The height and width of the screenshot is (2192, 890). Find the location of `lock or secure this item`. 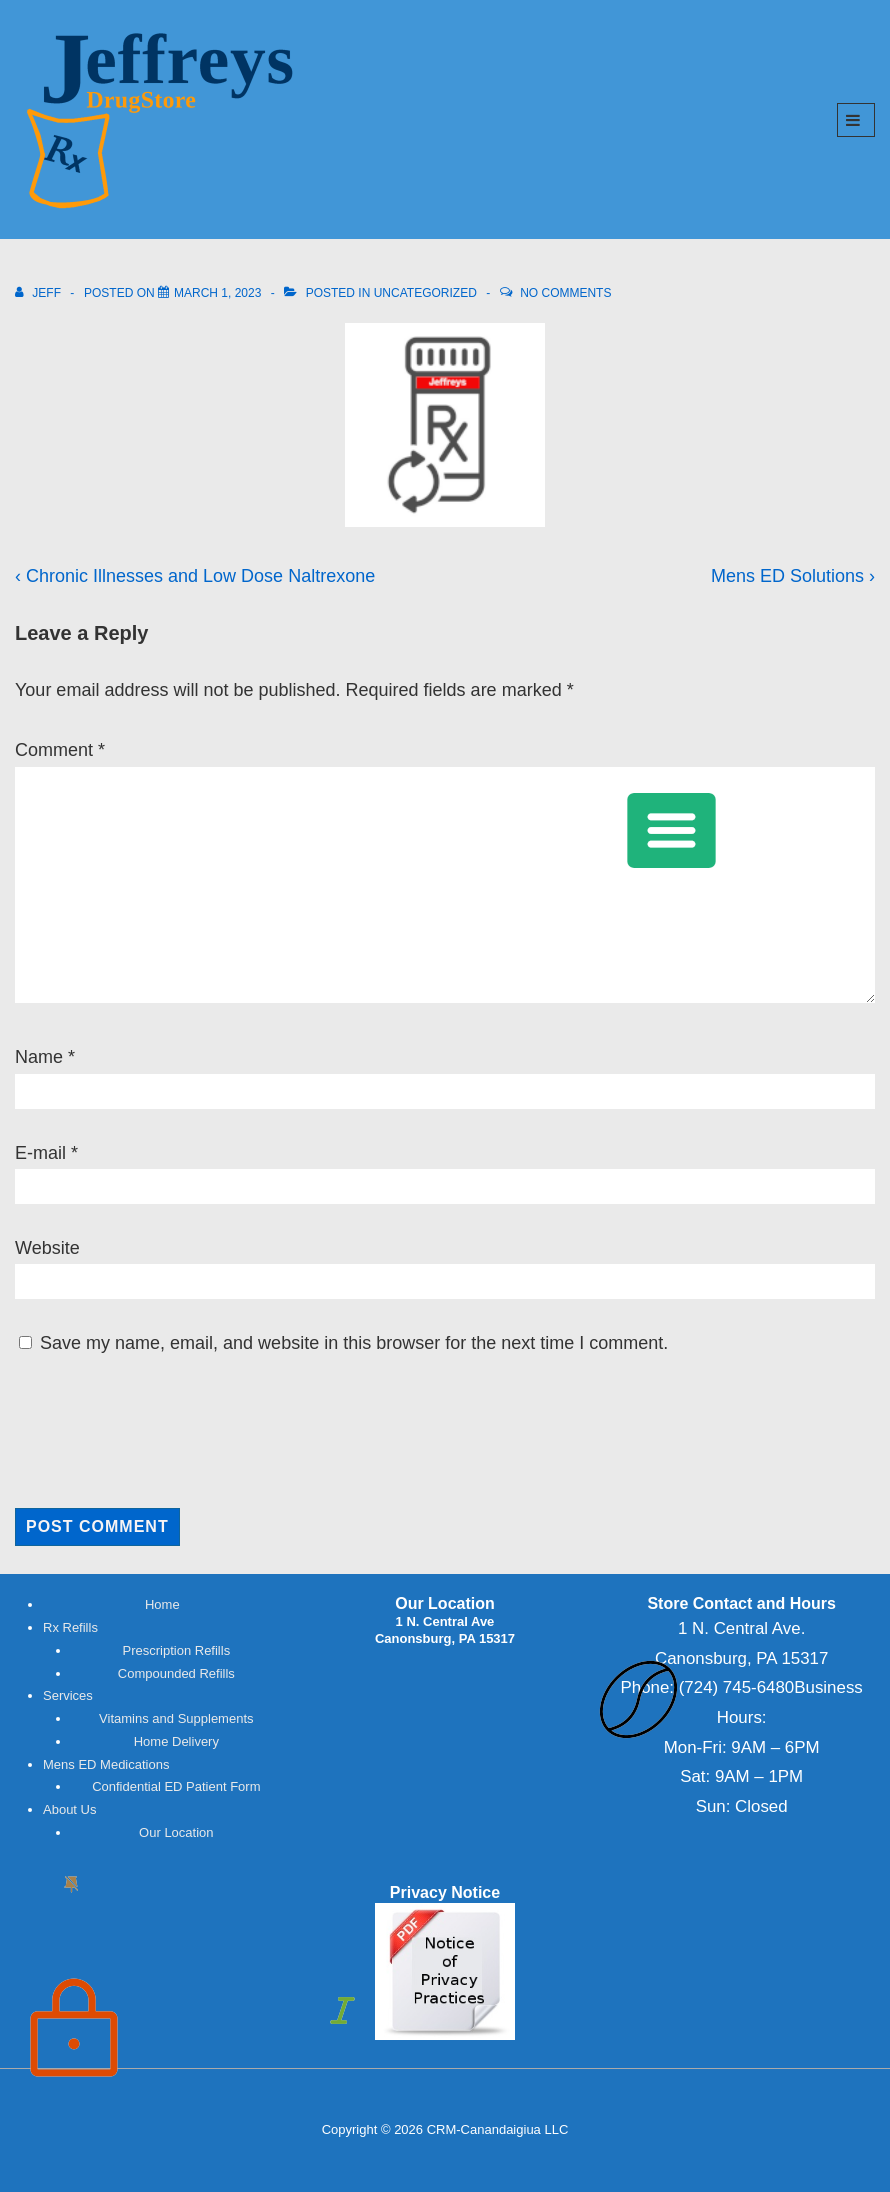

lock or secure this item is located at coordinates (74, 2033).